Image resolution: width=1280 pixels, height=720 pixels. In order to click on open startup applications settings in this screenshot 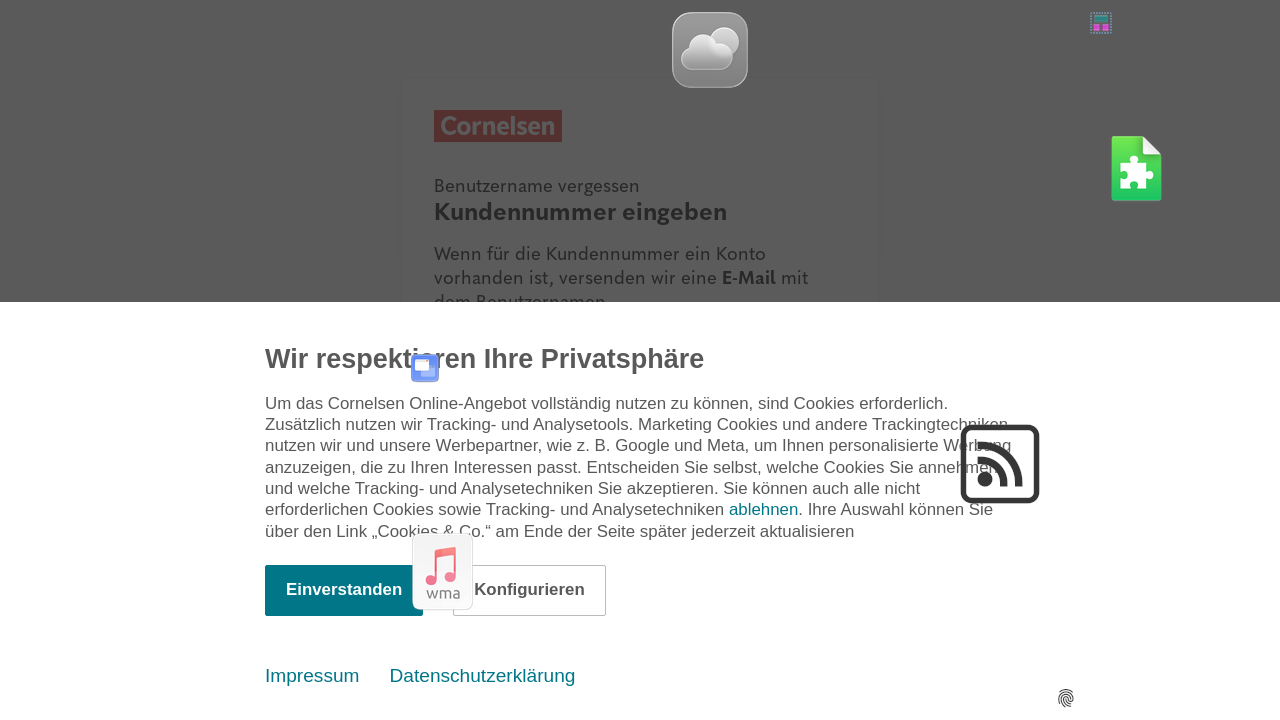, I will do `click(425, 368)`.